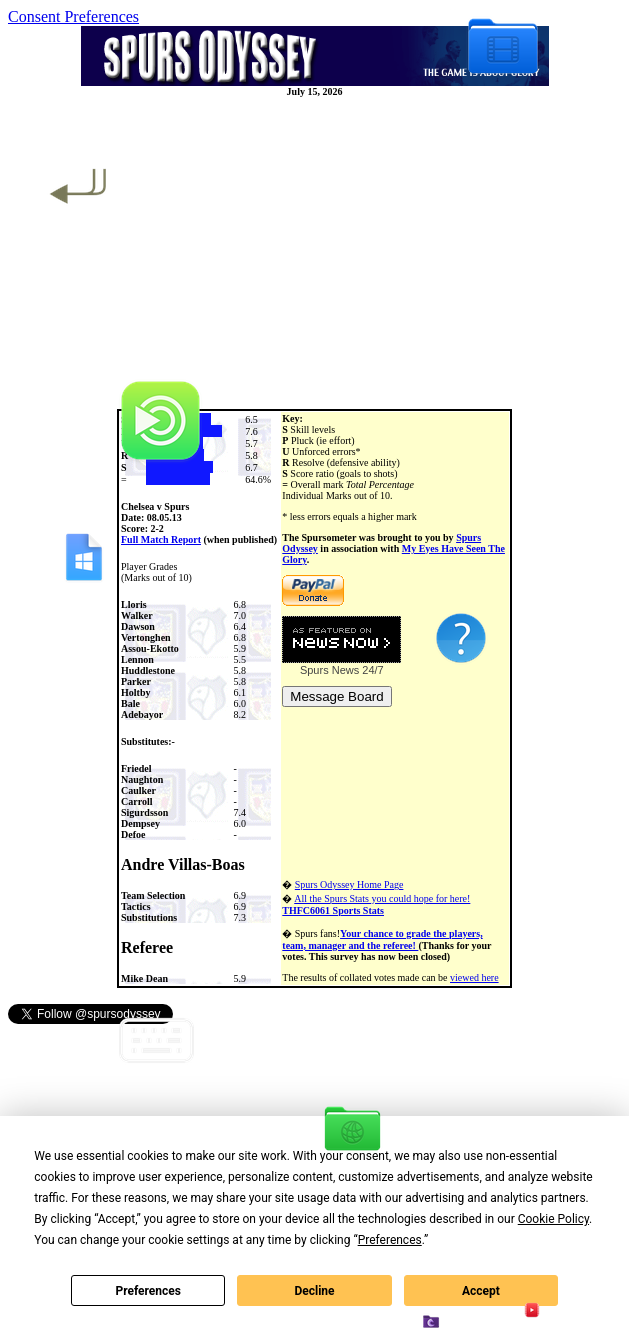  I want to click on reply to all recipients of an email, so click(77, 186).